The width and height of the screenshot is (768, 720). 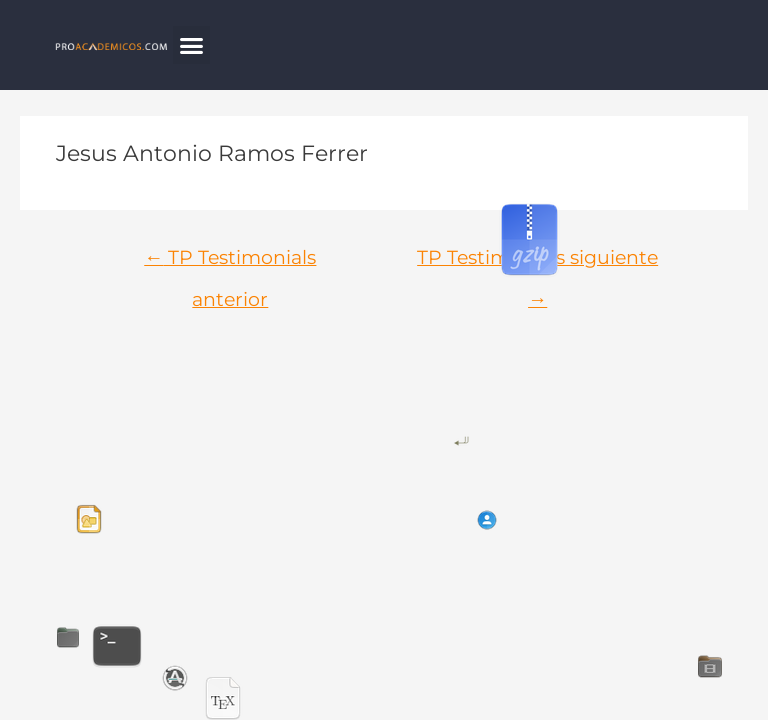 What do you see at coordinates (68, 637) in the screenshot?
I see `open a folder or directory` at bounding box center [68, 637].